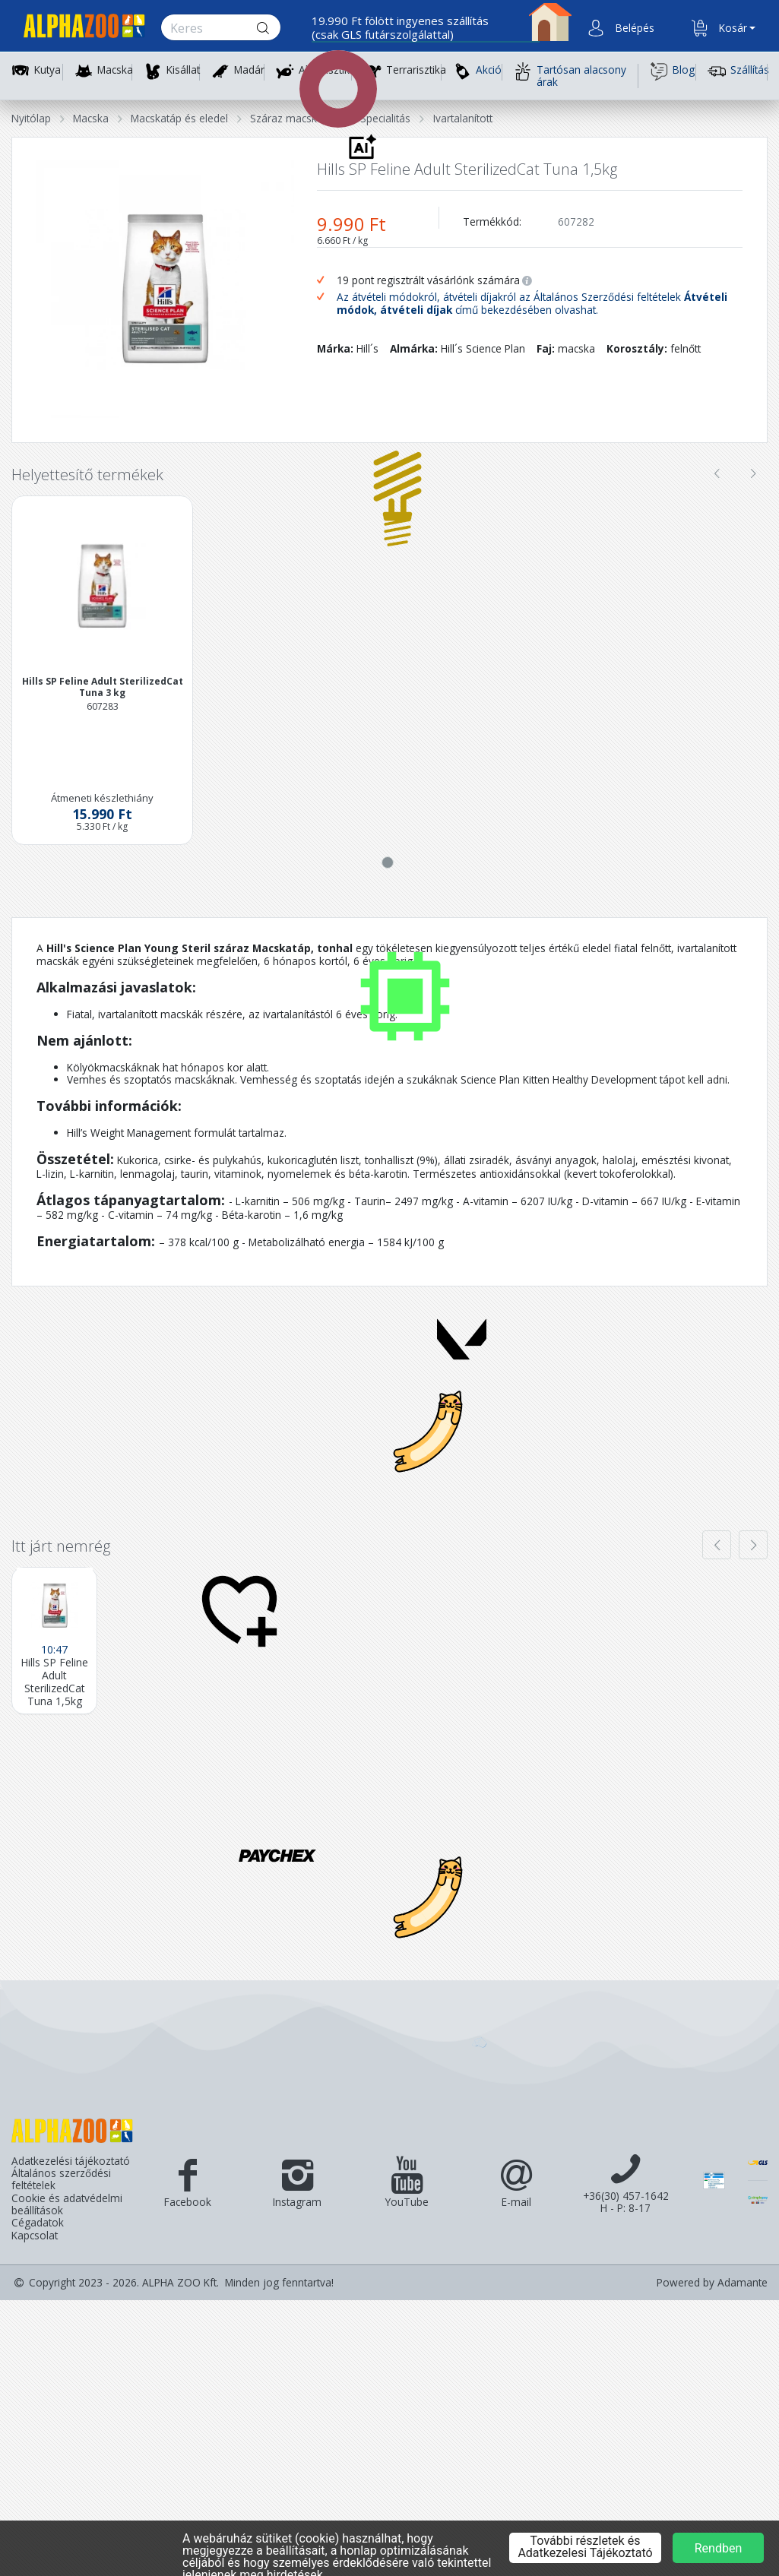  I want to click on lumen technologies company logo, so click(397, 498).